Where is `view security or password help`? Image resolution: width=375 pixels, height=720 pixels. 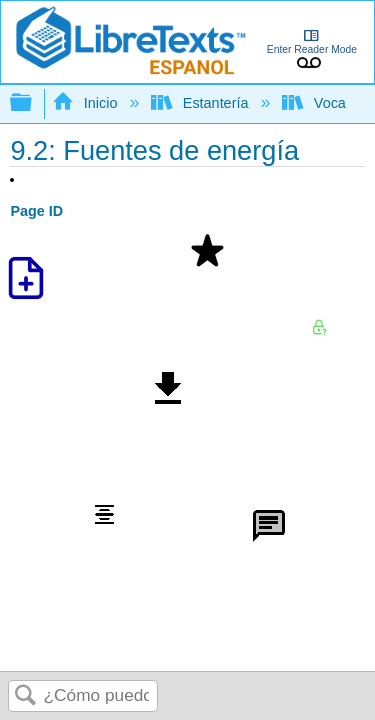 view security or password help is located at coordinates (319, 327).